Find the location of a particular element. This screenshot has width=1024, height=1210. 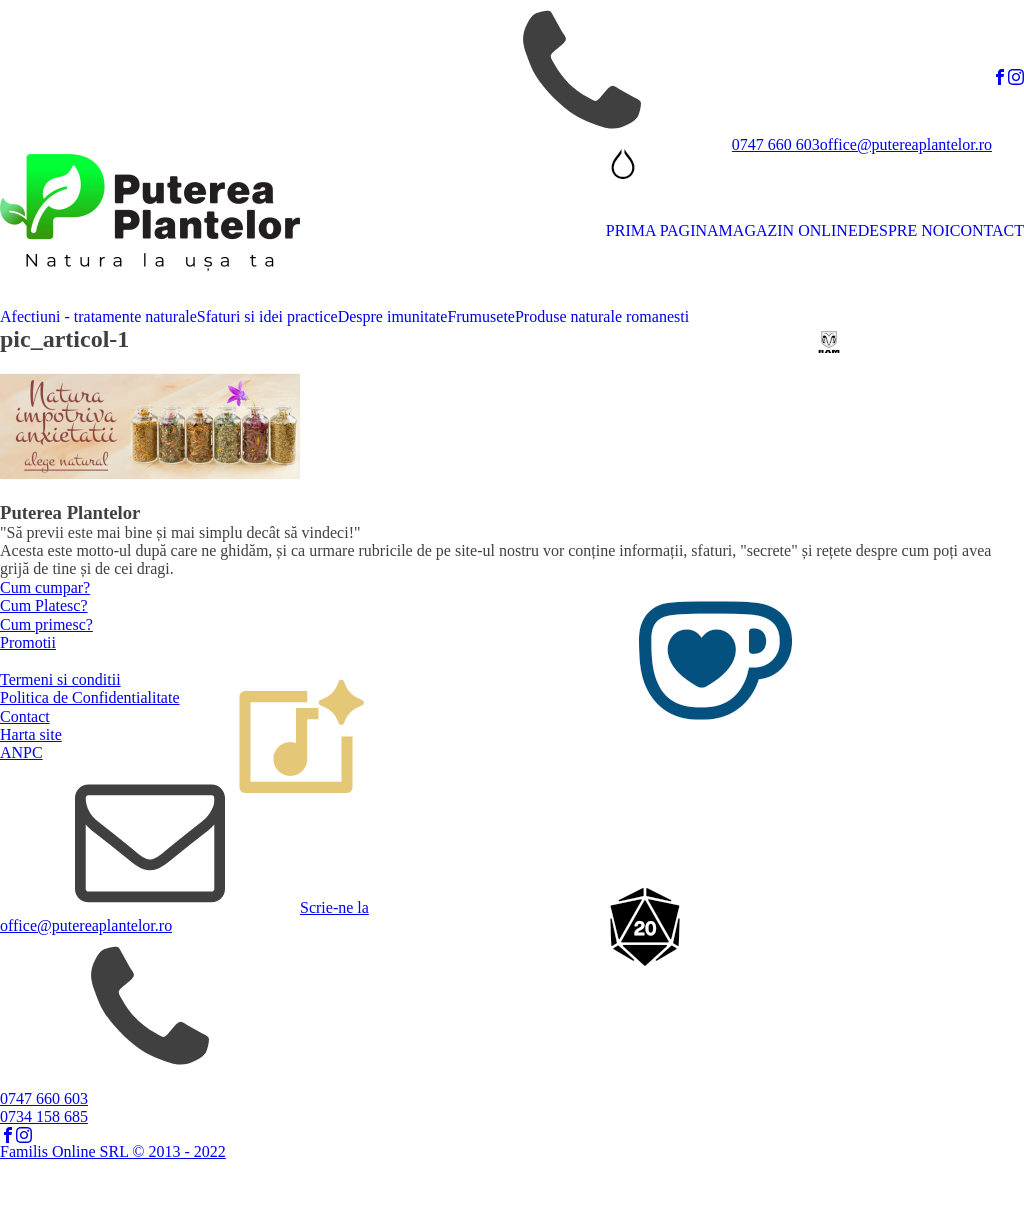

support the creator on Ko-fi is located at coordinates (715, 660).